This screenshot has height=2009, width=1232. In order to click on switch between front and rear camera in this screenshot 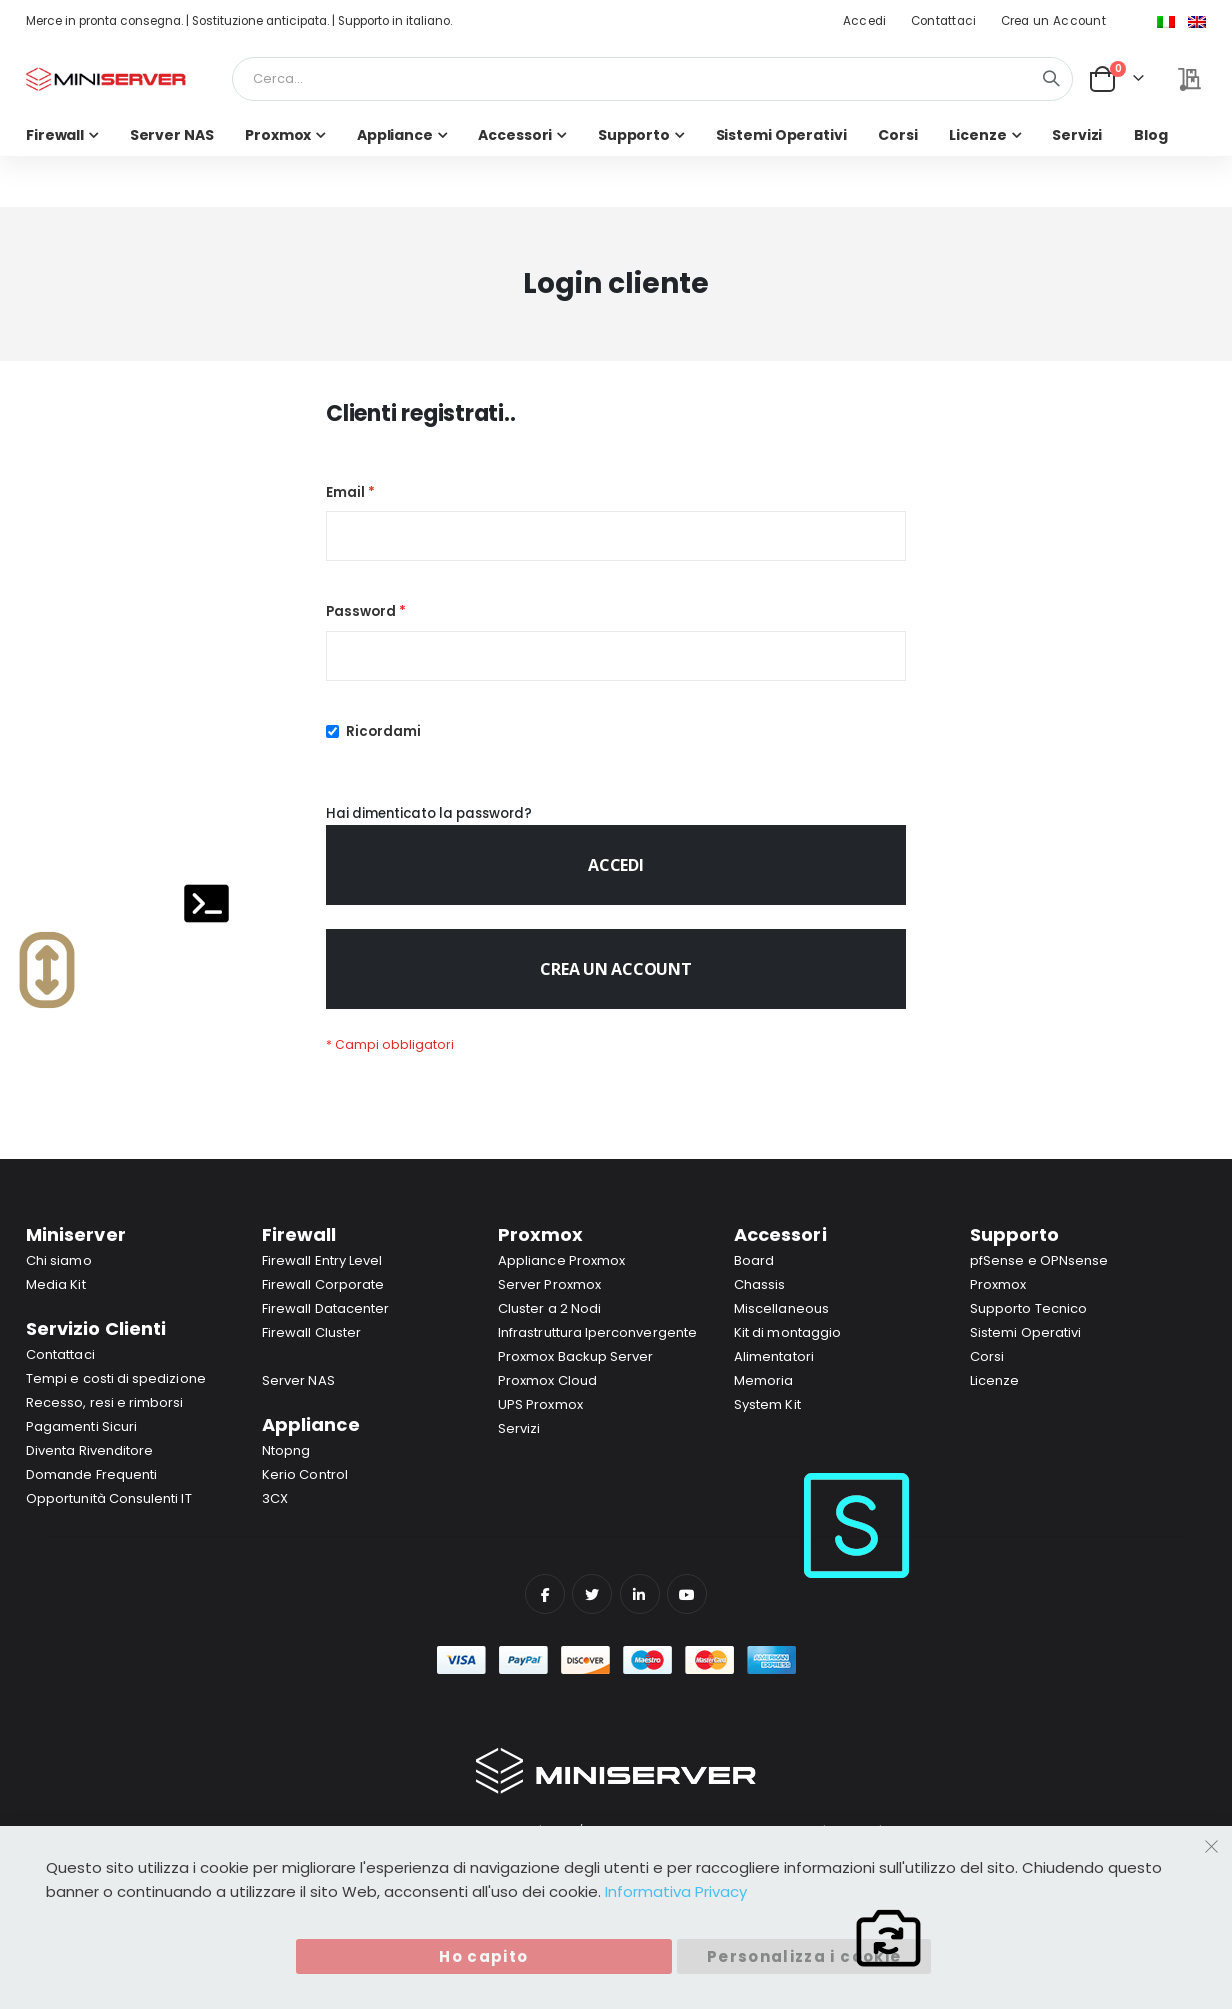, I will do `click(888, 1939)`.